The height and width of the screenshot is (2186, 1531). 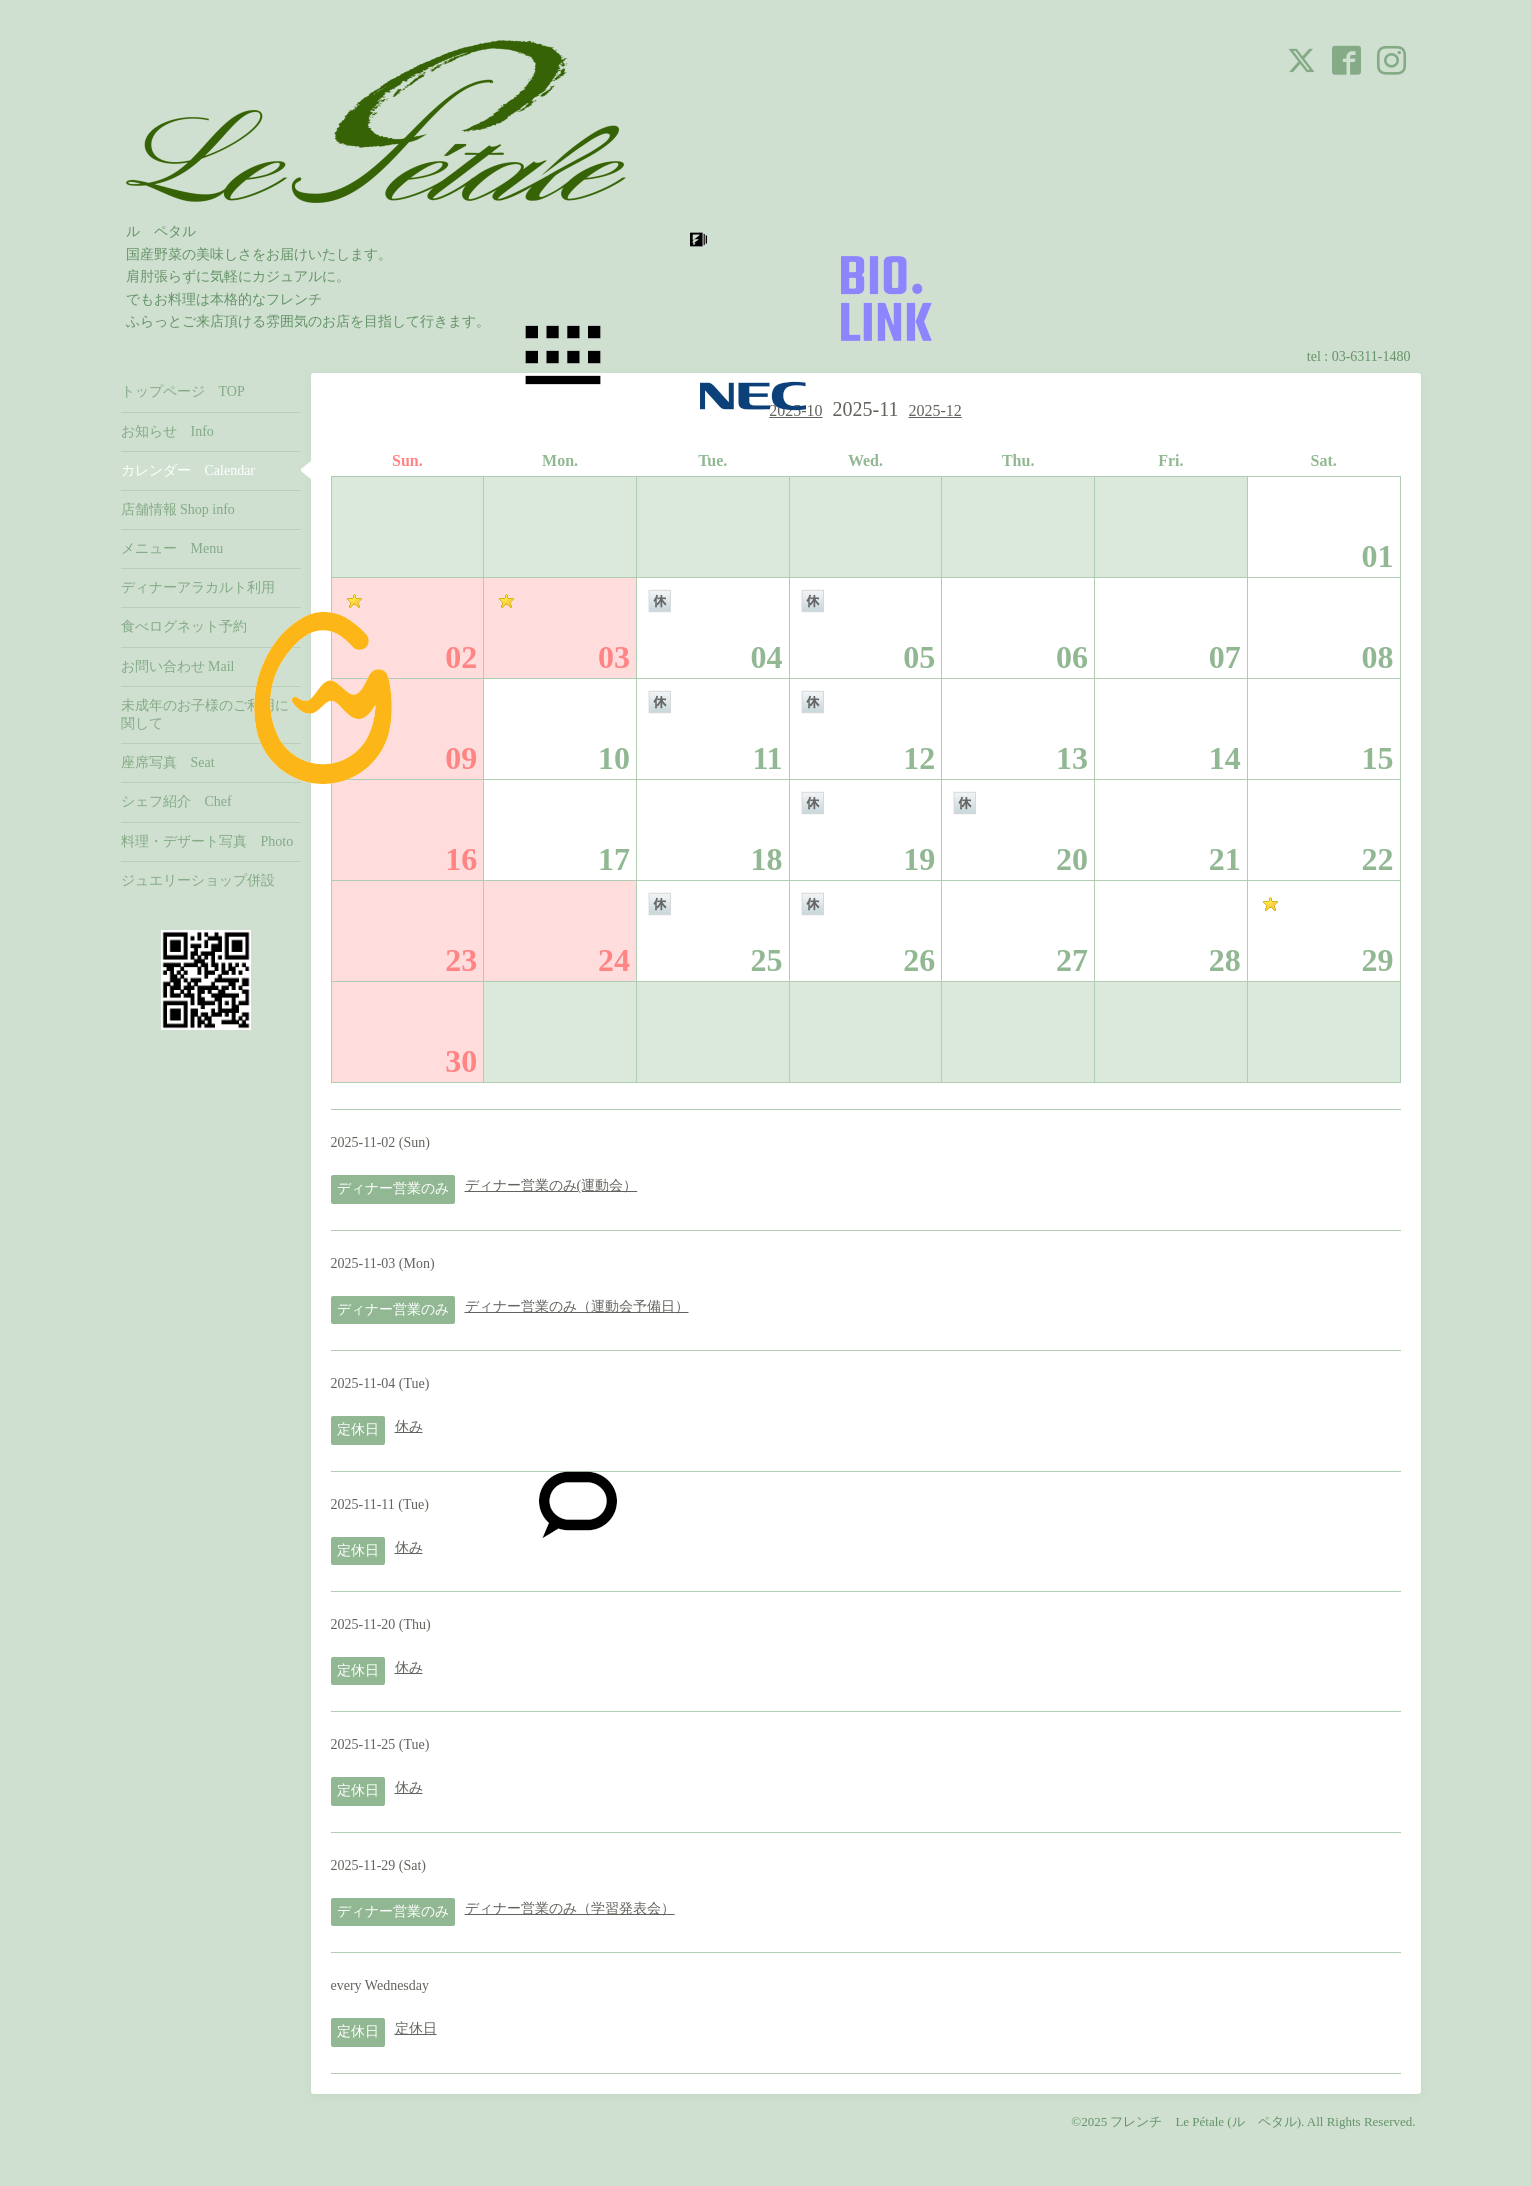 I want to click on link to biolink profile, so click(x=886, y=298).